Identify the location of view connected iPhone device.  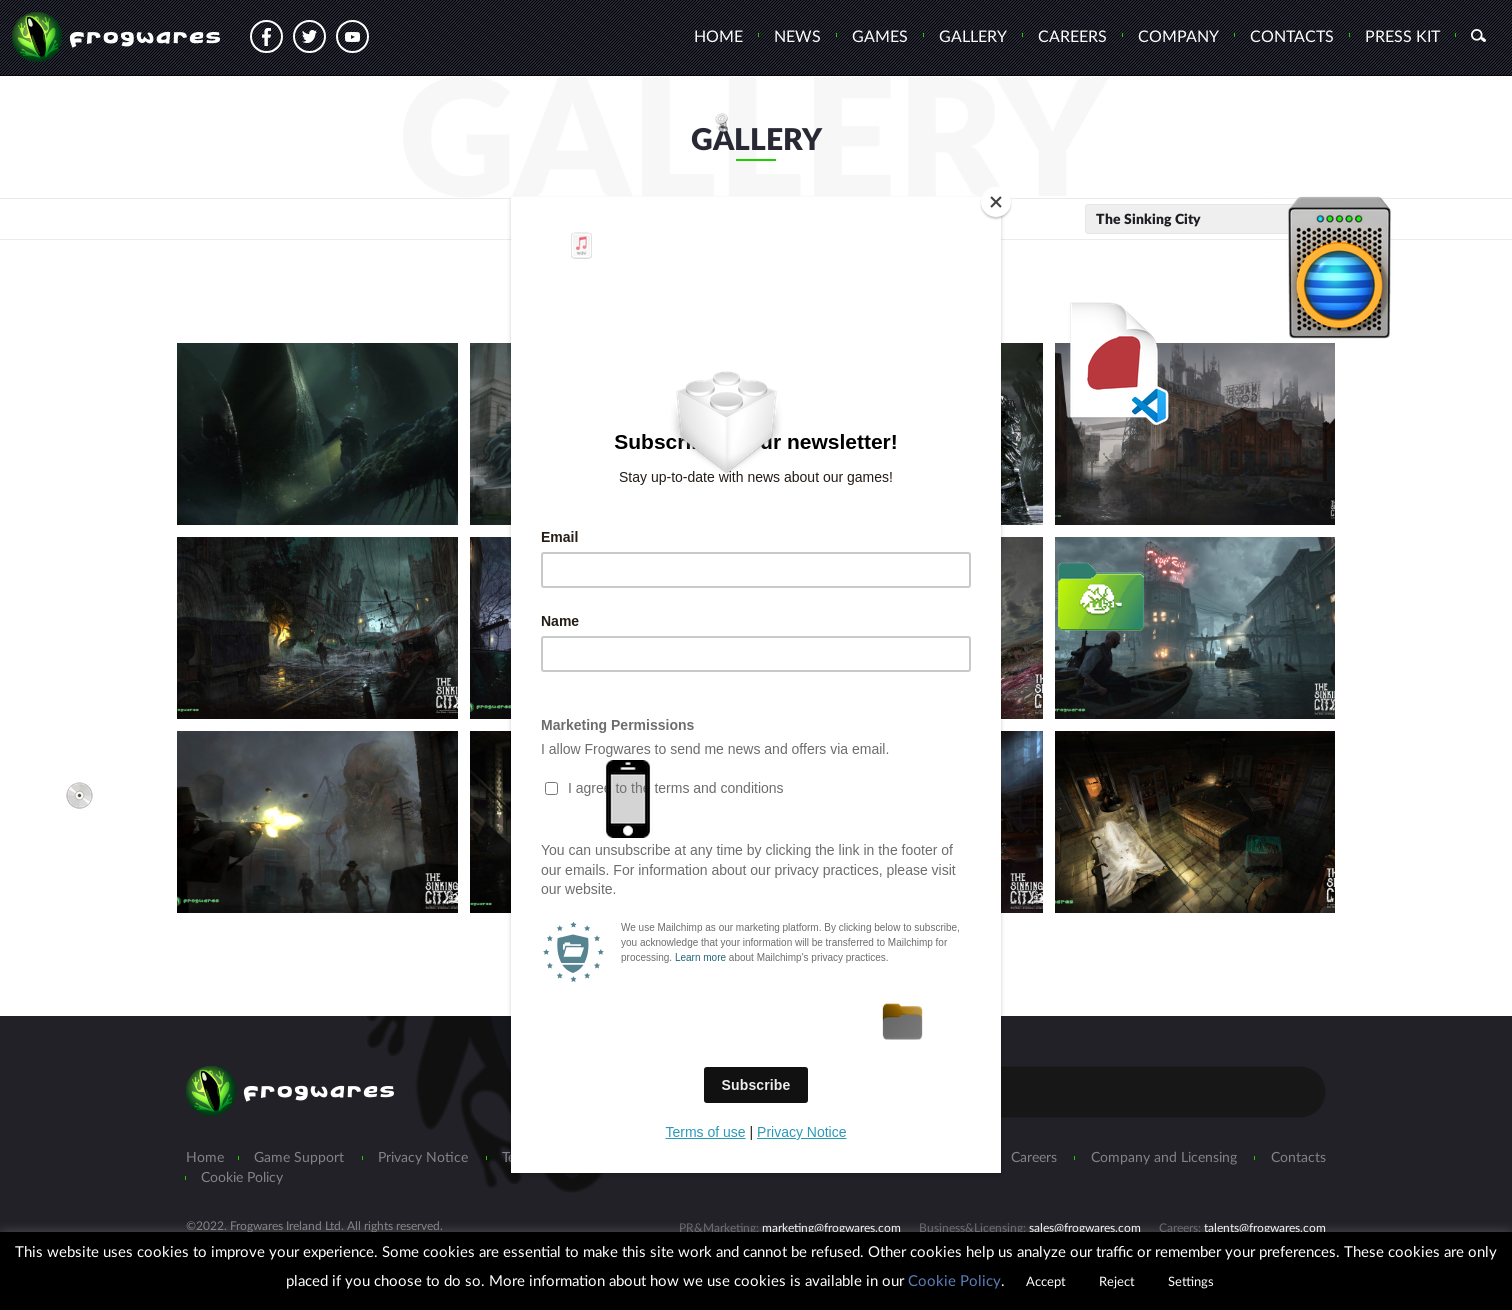
(628, 799).